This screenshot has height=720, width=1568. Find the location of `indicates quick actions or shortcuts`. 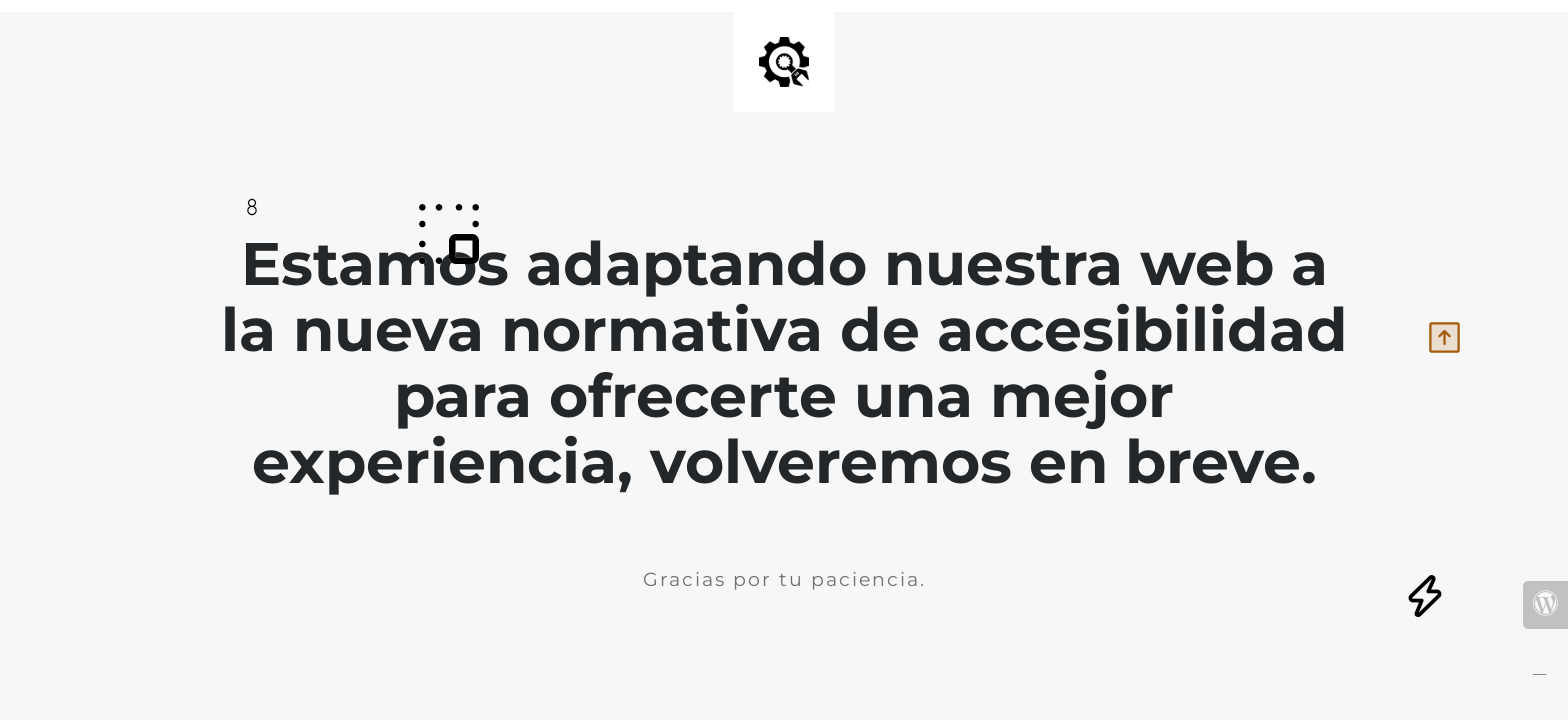

indicates quick actions or shortcuts is located at coordinates (1425, 596).